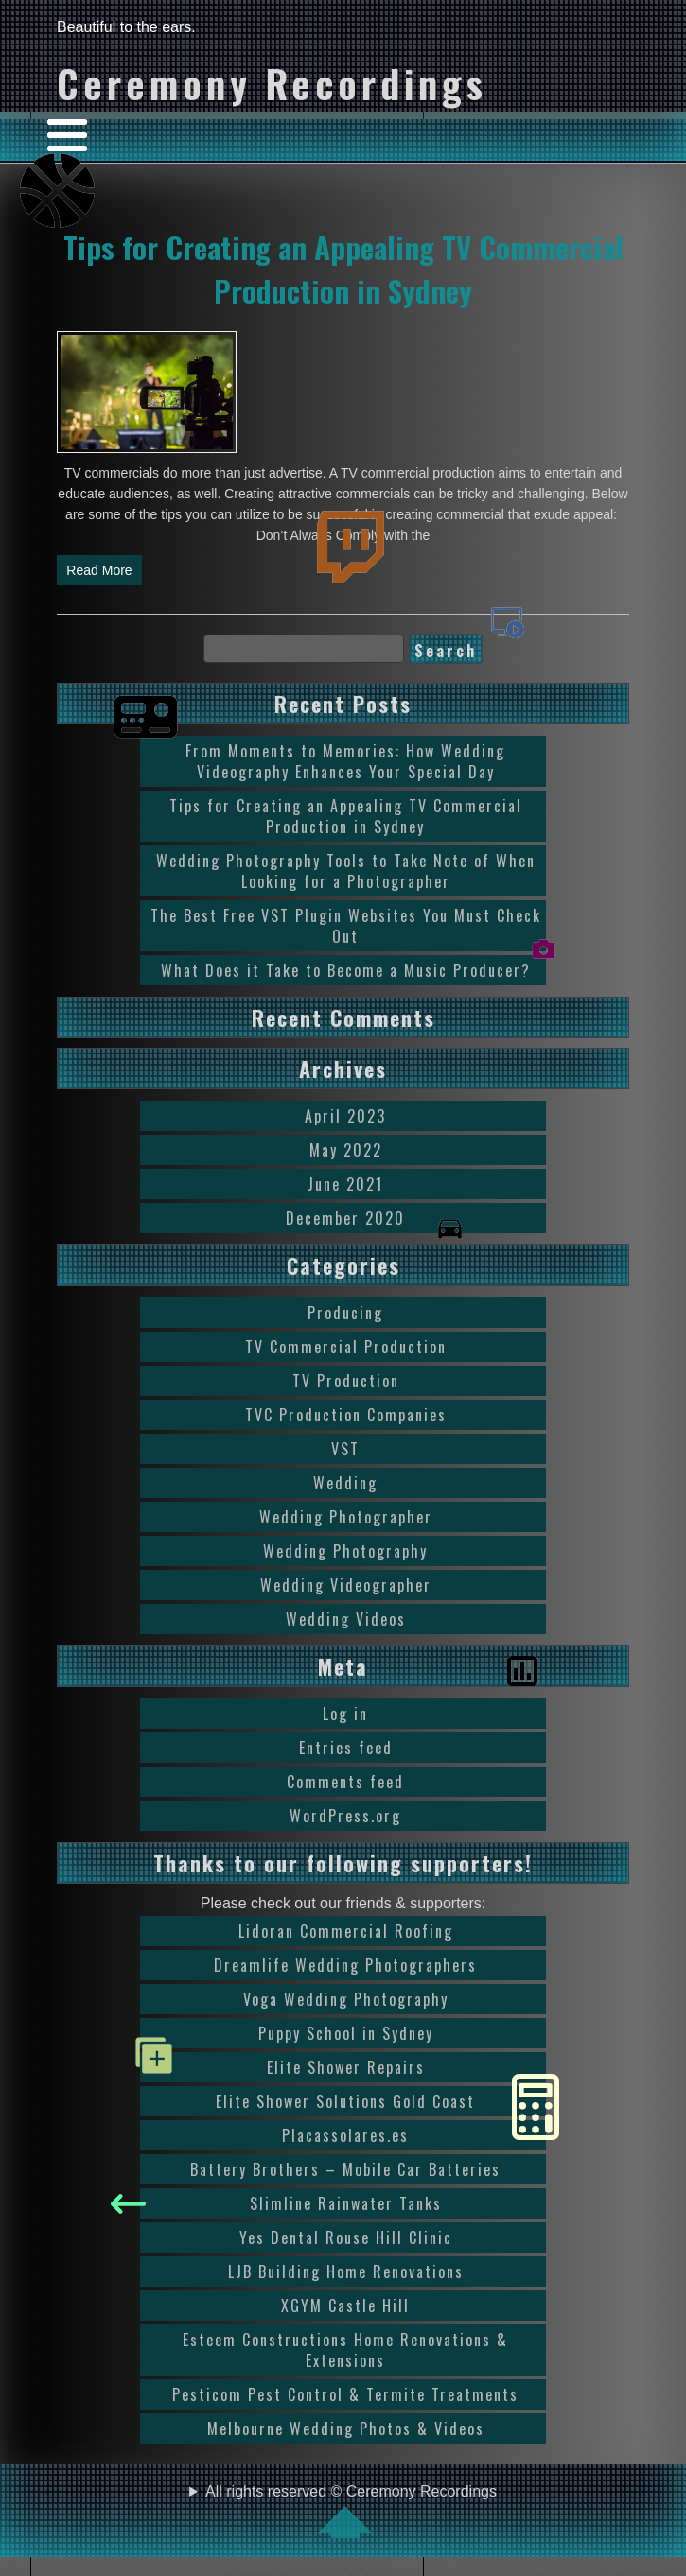 This screenshot has width=686, height=2576. What do you see at coordinates (57, 190) in the screenshot?
I see `access sports or basketball-related content` at bounding box center [57, 190].